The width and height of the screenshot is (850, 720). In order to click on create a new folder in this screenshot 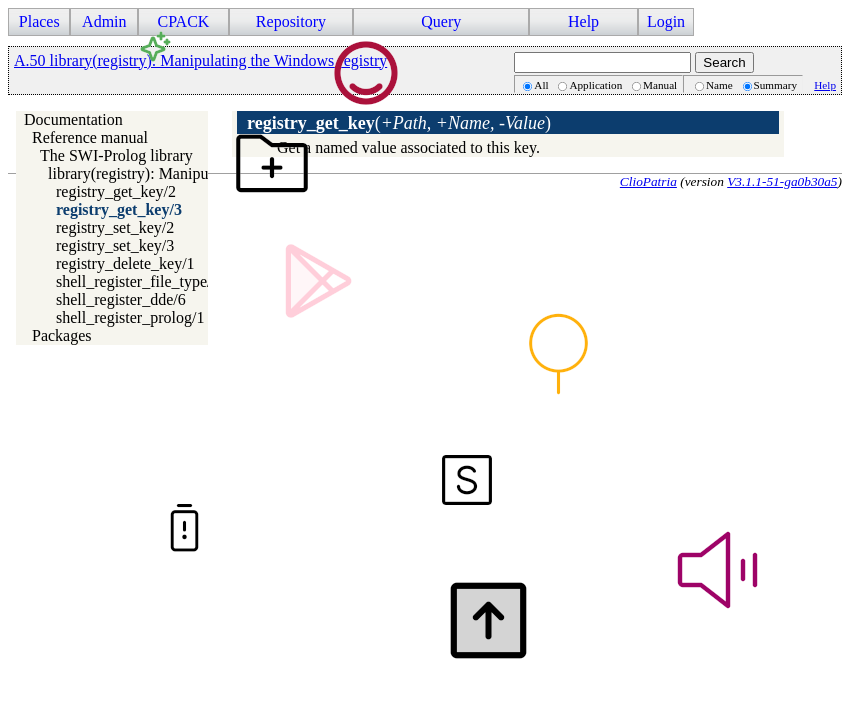, I will do `click(272, 162)`.